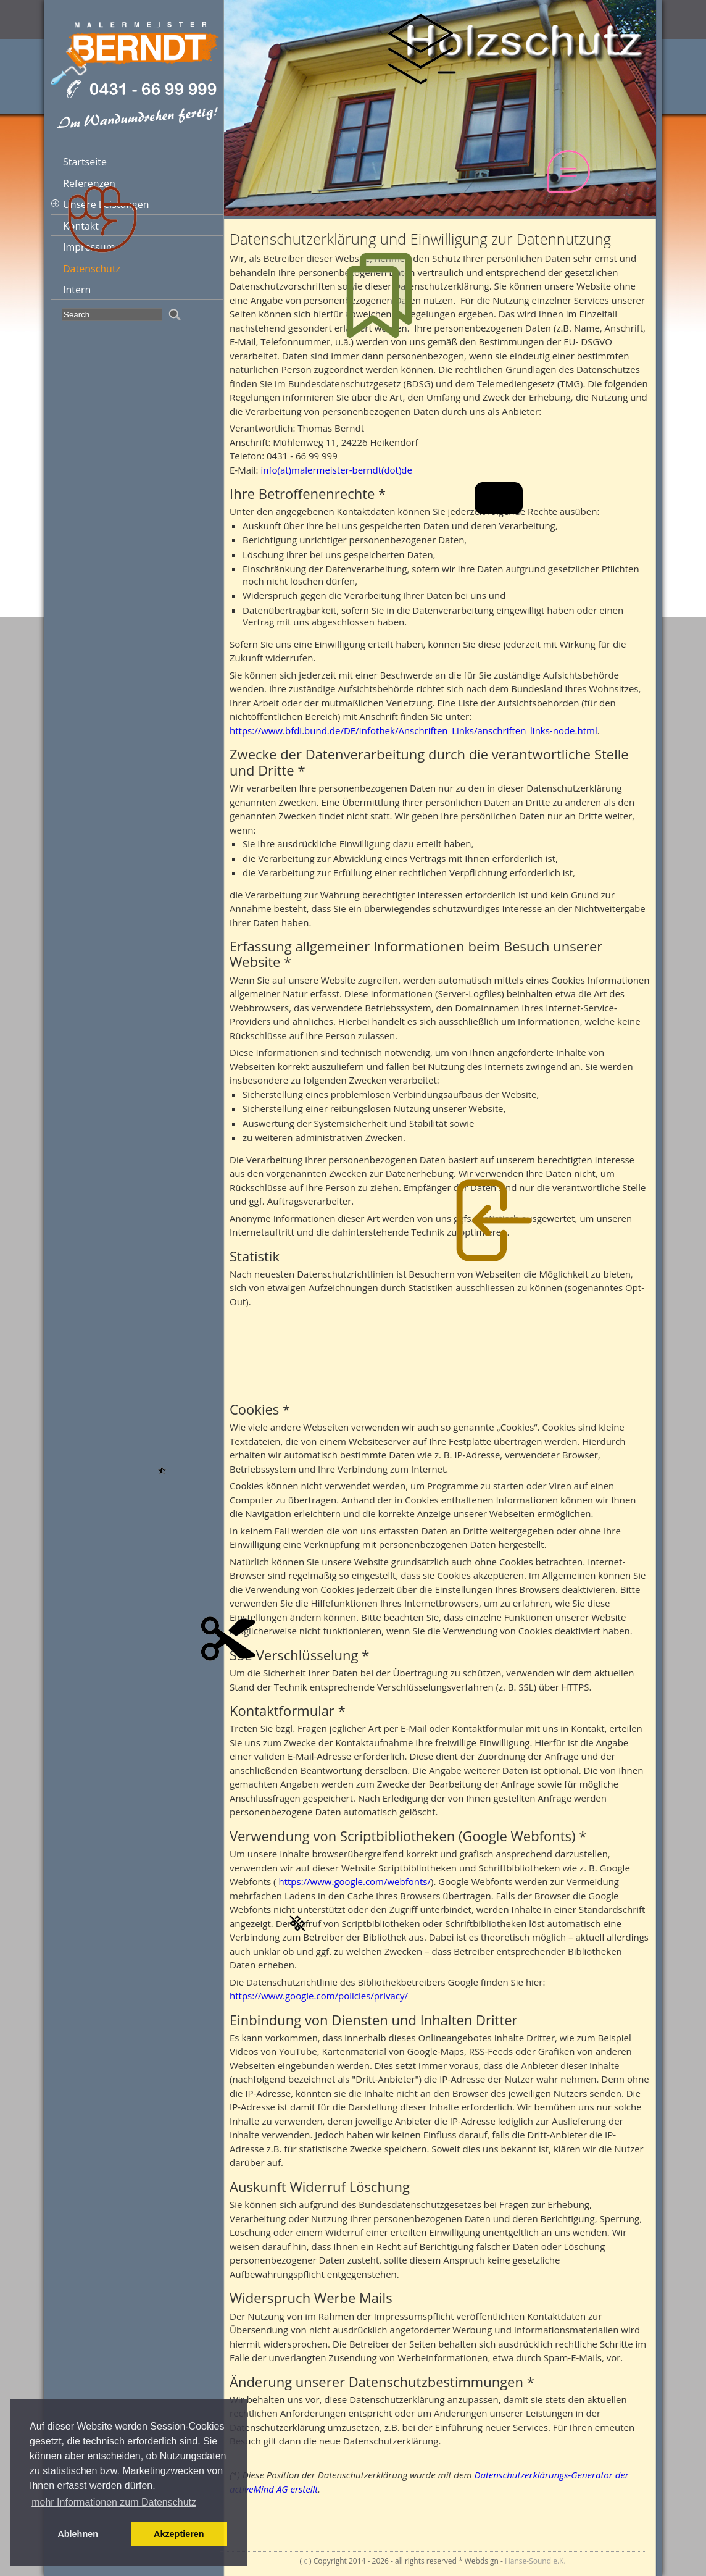  I want to click on indicates solidarity or support action, so click(102, 218).